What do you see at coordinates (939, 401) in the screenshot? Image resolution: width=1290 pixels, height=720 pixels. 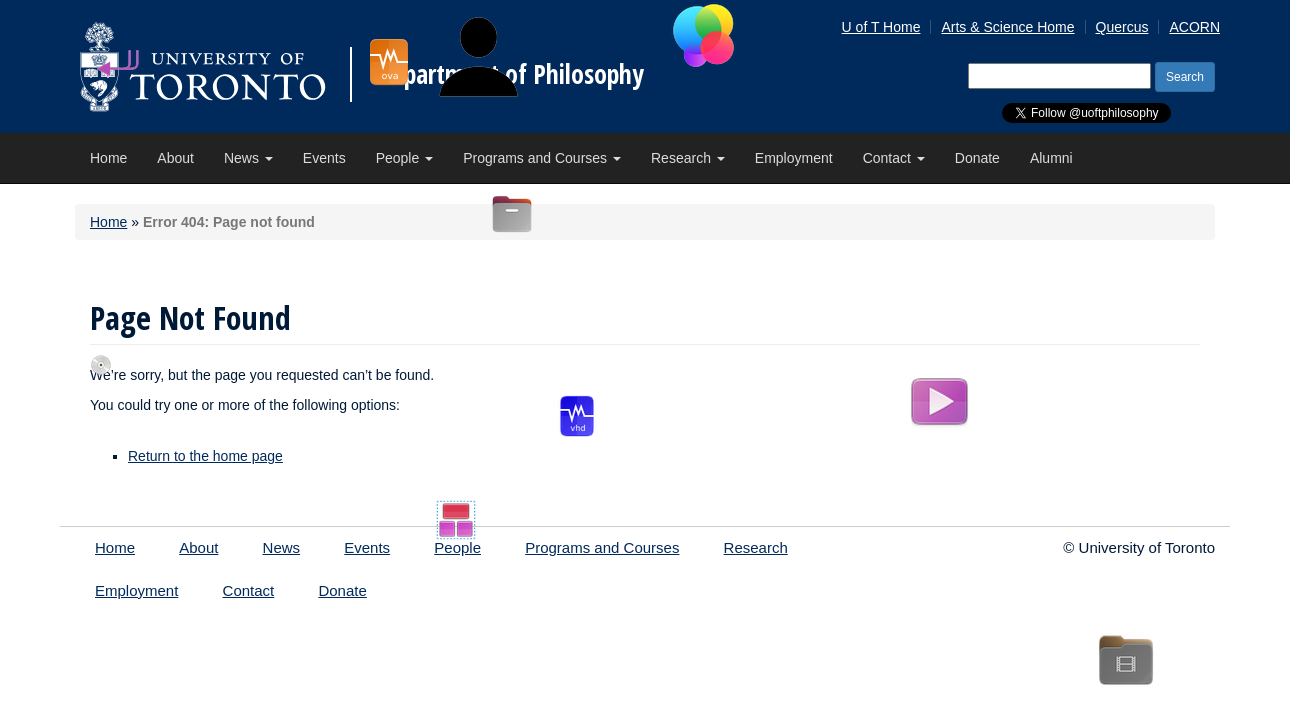 I see `open multimedia or media player app` at bounding box center [939, 401].